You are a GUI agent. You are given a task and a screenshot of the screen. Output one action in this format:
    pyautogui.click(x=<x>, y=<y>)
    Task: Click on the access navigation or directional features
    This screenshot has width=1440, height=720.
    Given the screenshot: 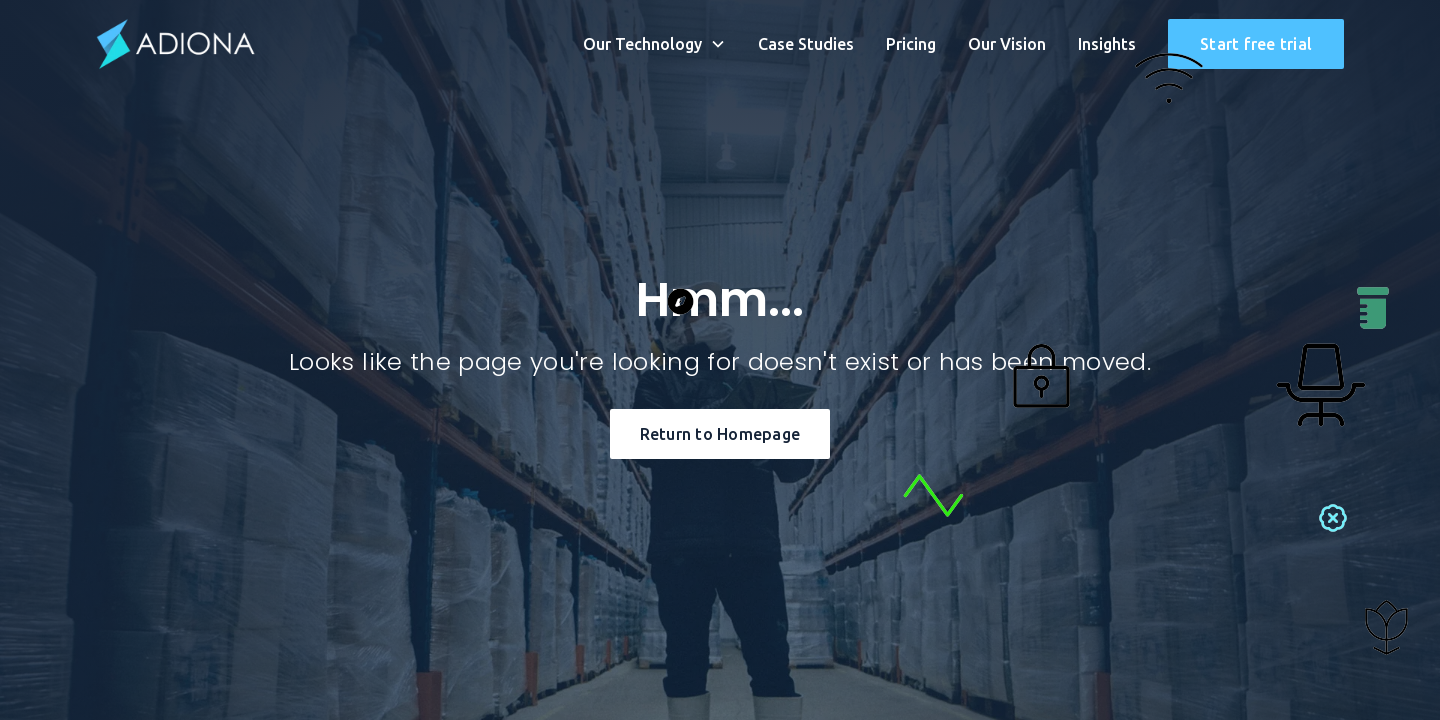 What is the action you would take?
    pyautogui.click(x=680, y=301)
    